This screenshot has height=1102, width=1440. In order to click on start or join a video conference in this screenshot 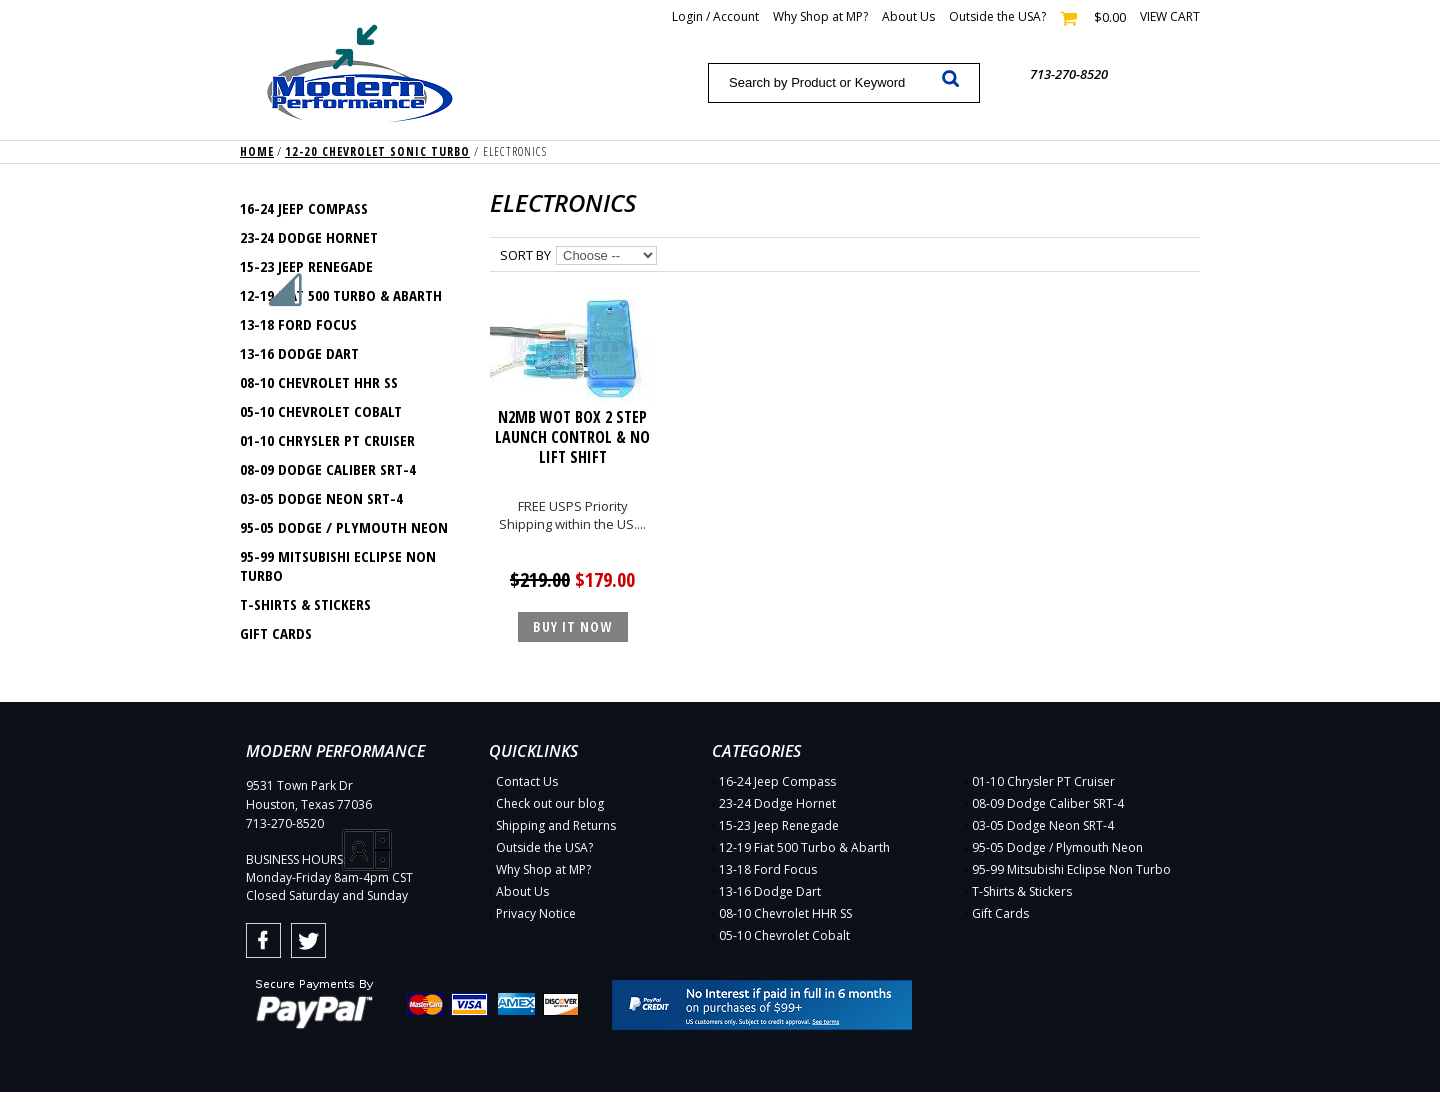, I will do `click(367, 850)`.